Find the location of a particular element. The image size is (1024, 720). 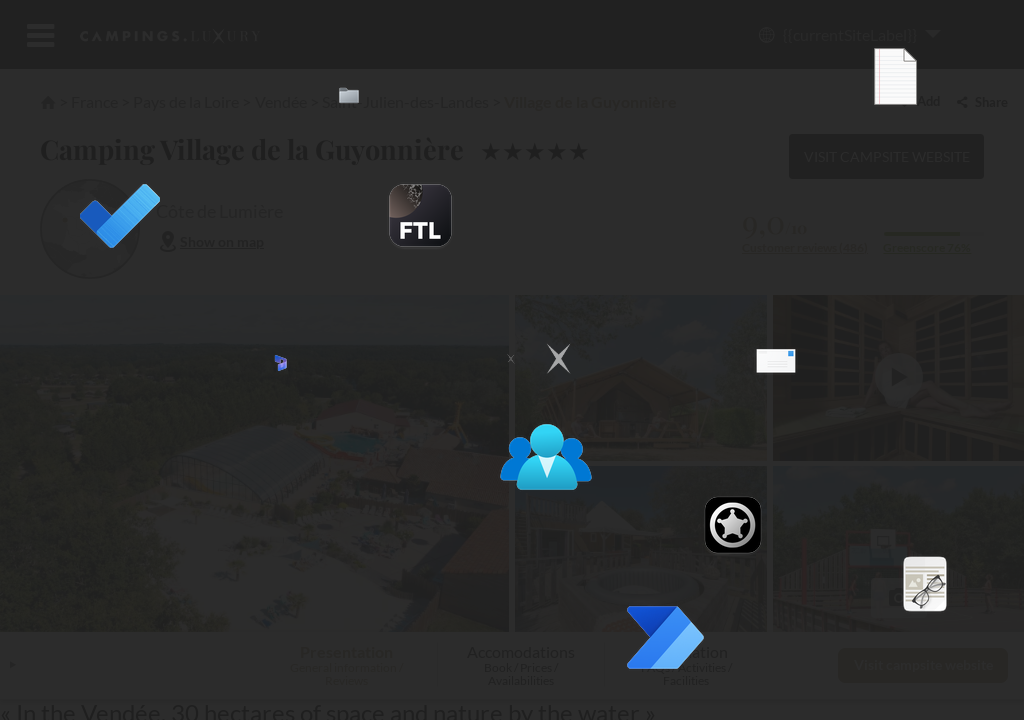

open a text document is located at coordinates (895, 76).